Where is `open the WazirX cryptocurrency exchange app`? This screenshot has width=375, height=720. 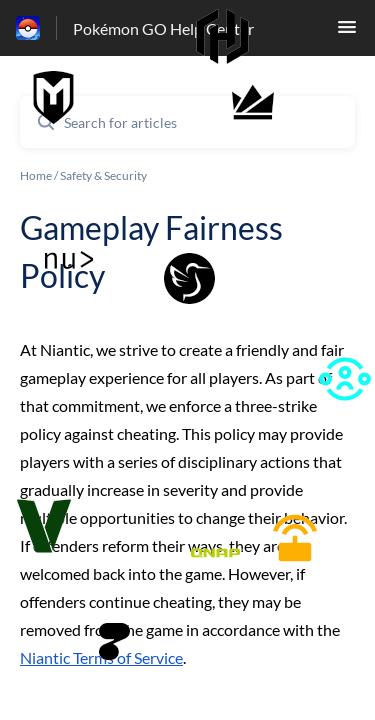
open the WazirX cryptocurrency exchange app is located at coordinates (253, 102).